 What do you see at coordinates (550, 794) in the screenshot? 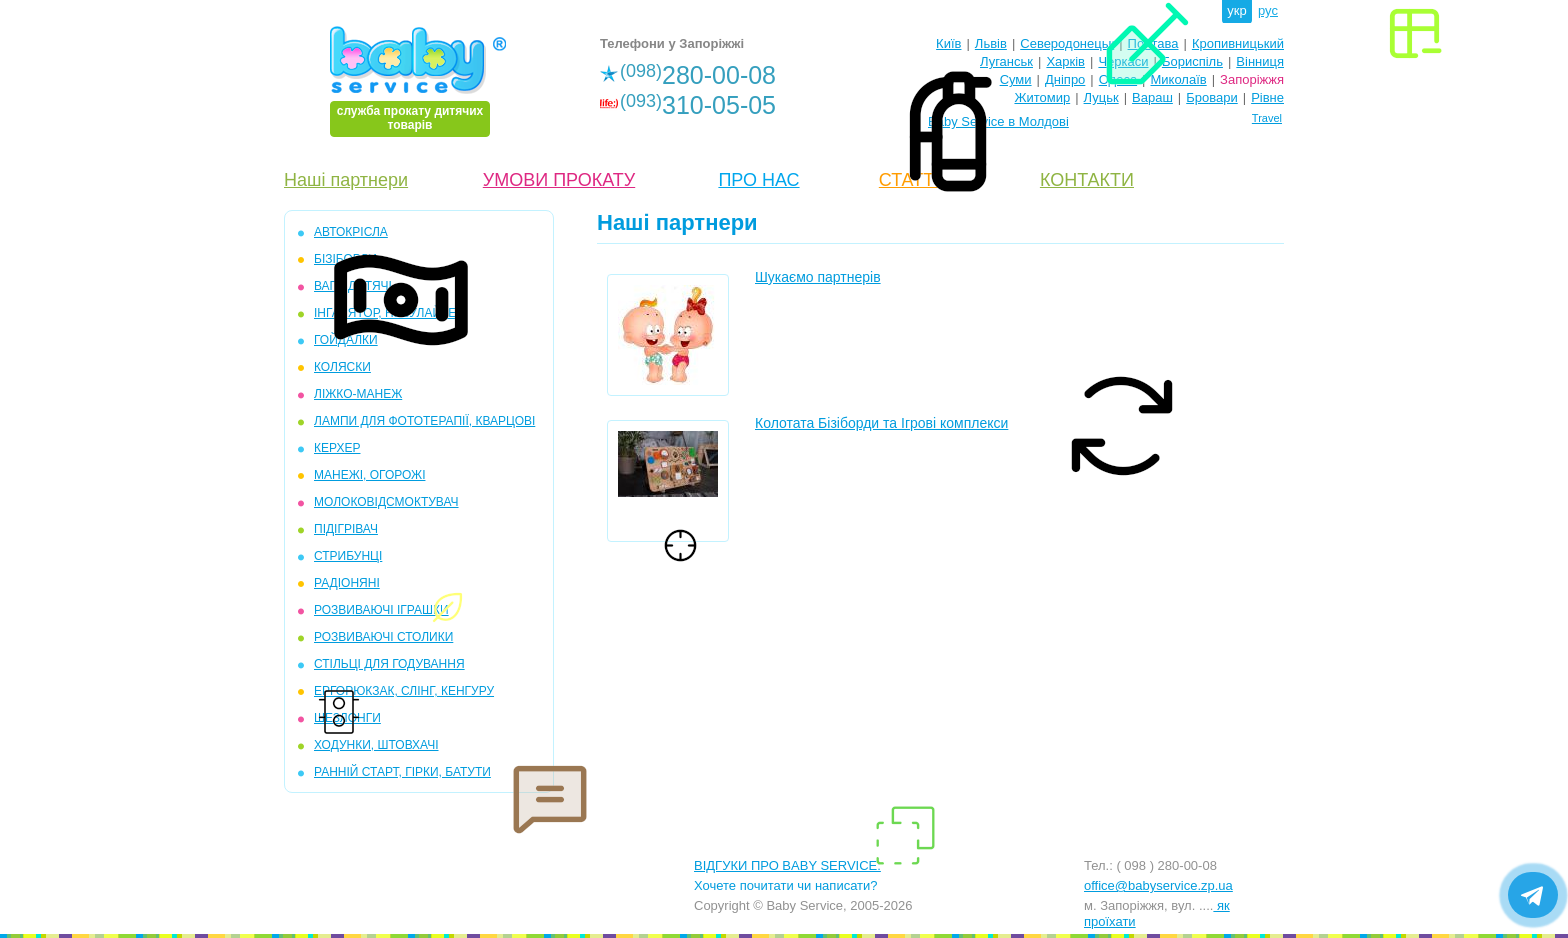
I see `open chat or messaging` at bounding box center [550, 794].